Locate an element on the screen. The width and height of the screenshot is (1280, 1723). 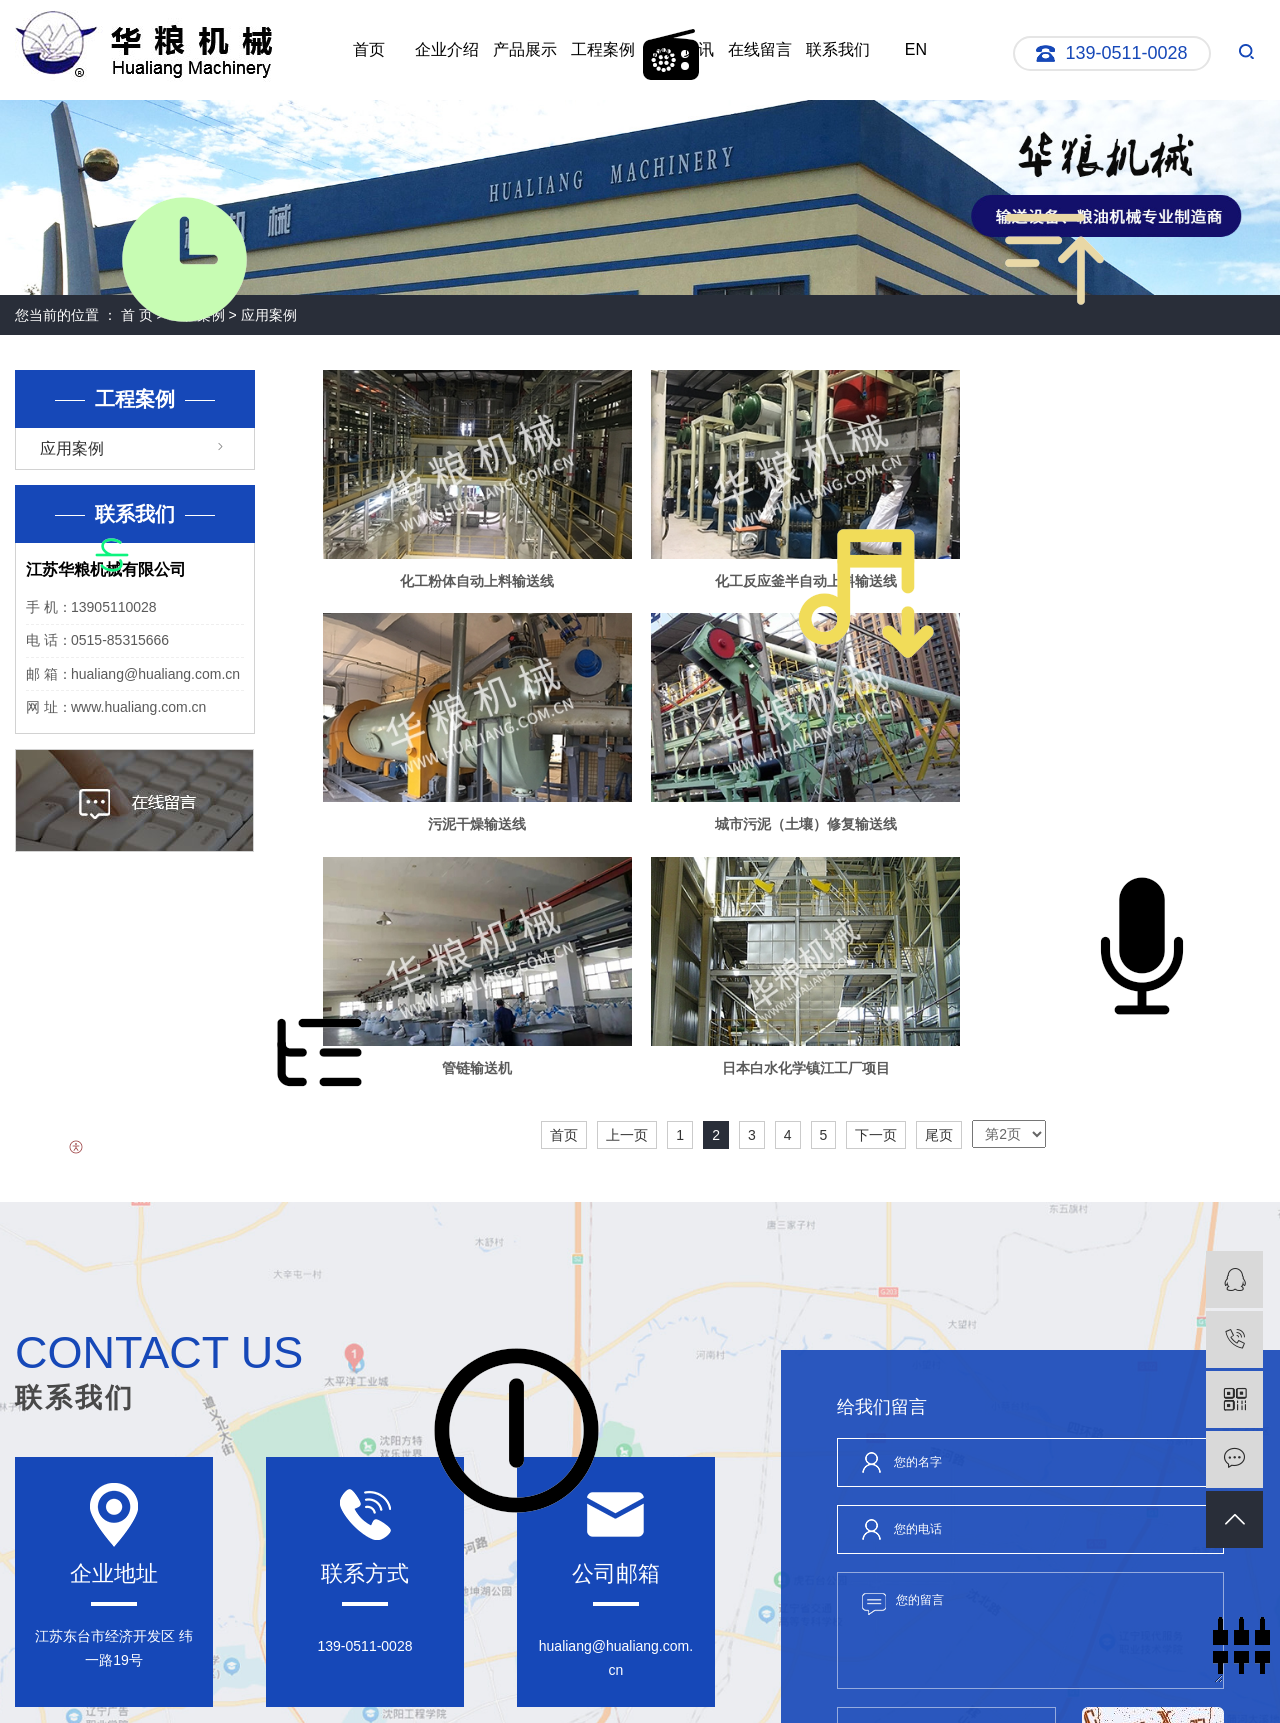
open radio or audio streaming is located at coordinates (671, 54).